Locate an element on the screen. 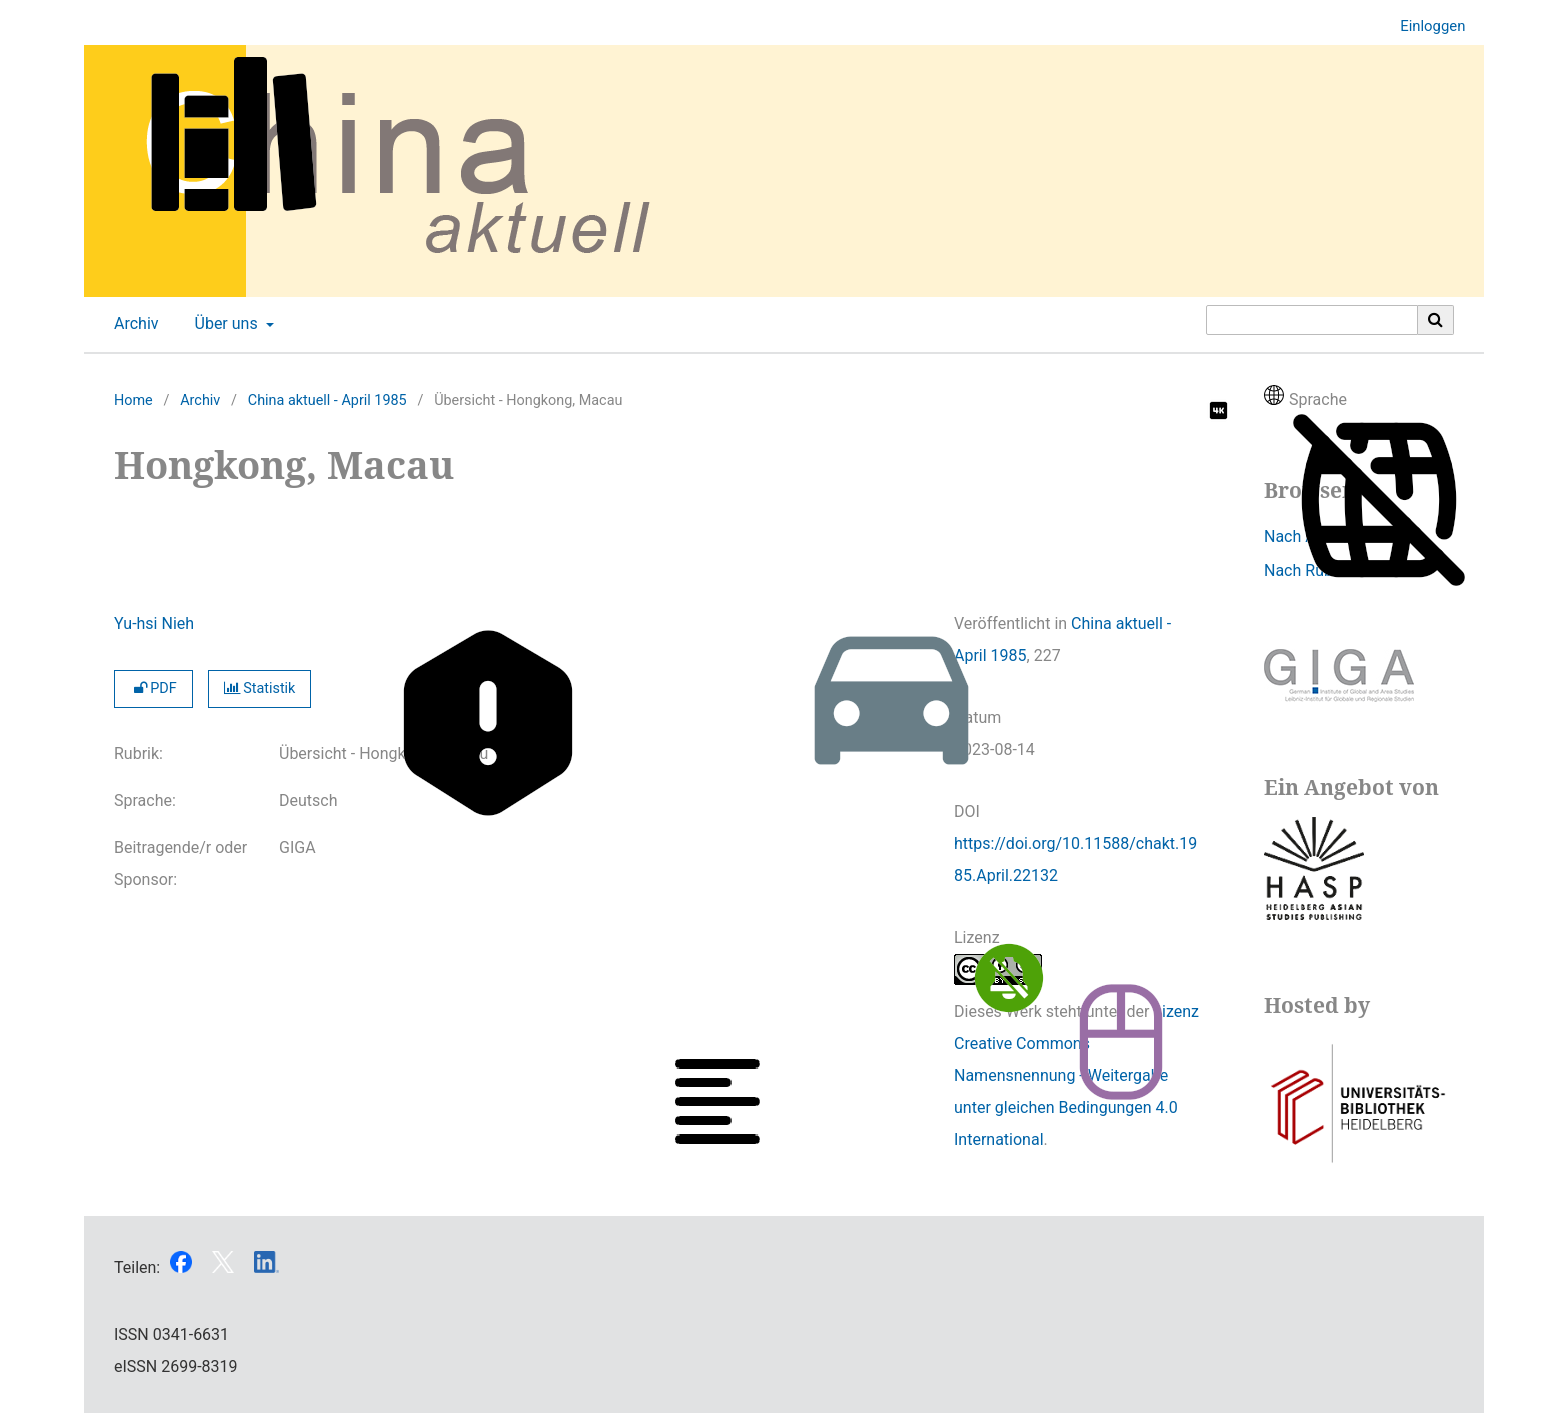 This screenshot has width=1568, height=1413. mouse input device settings is located at coordinates (1121, 1042).